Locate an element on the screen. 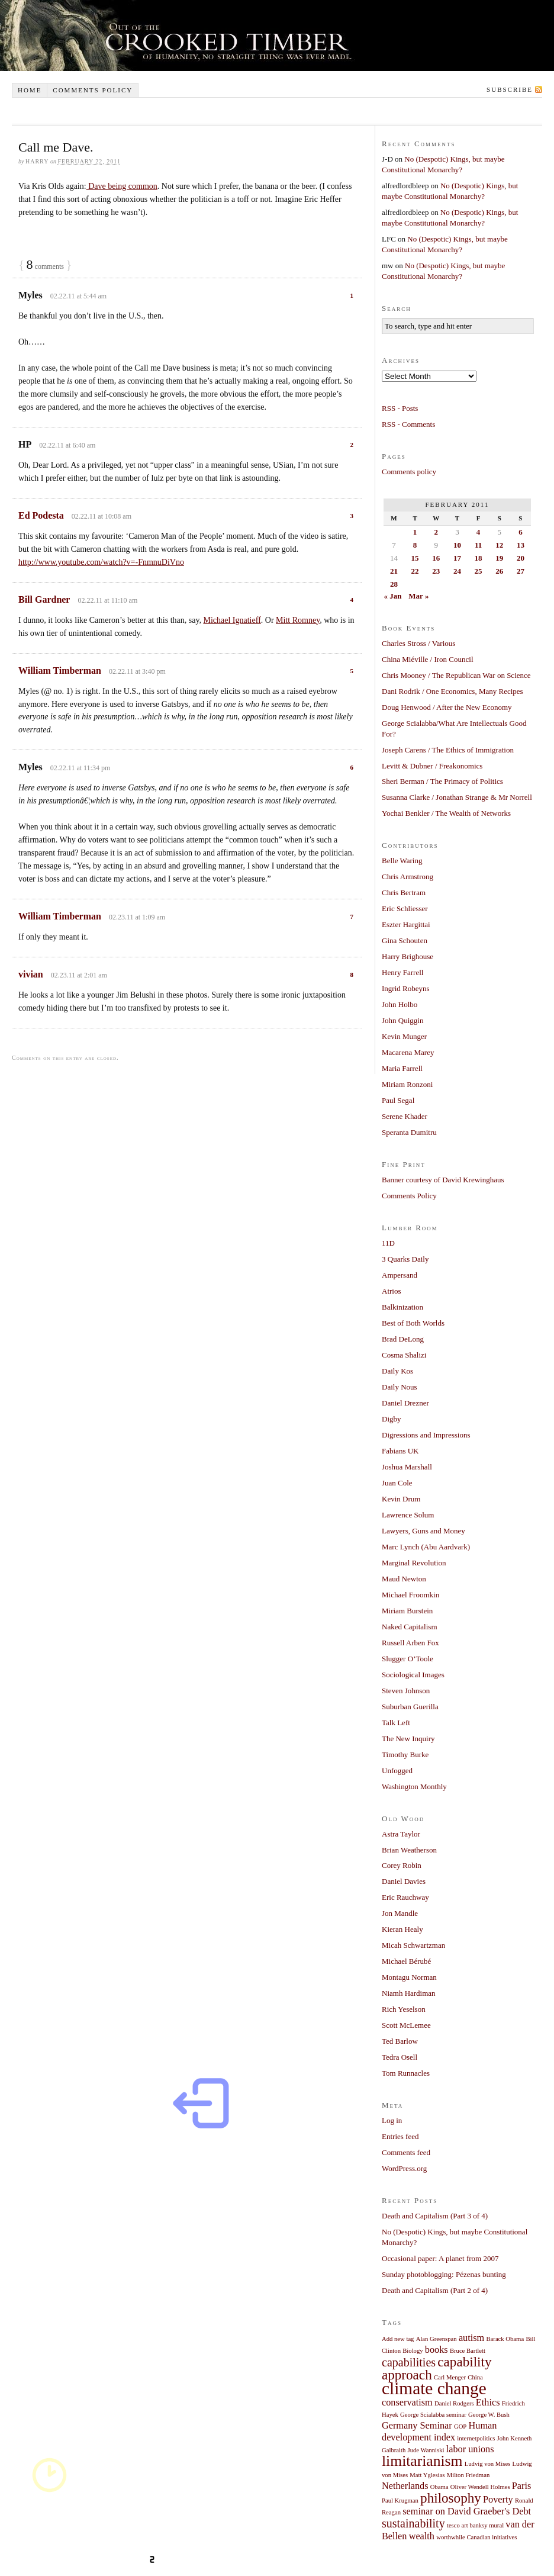 This screenshot has height=2576, width=554. log out of your account is located at coordinates (201, 2103).